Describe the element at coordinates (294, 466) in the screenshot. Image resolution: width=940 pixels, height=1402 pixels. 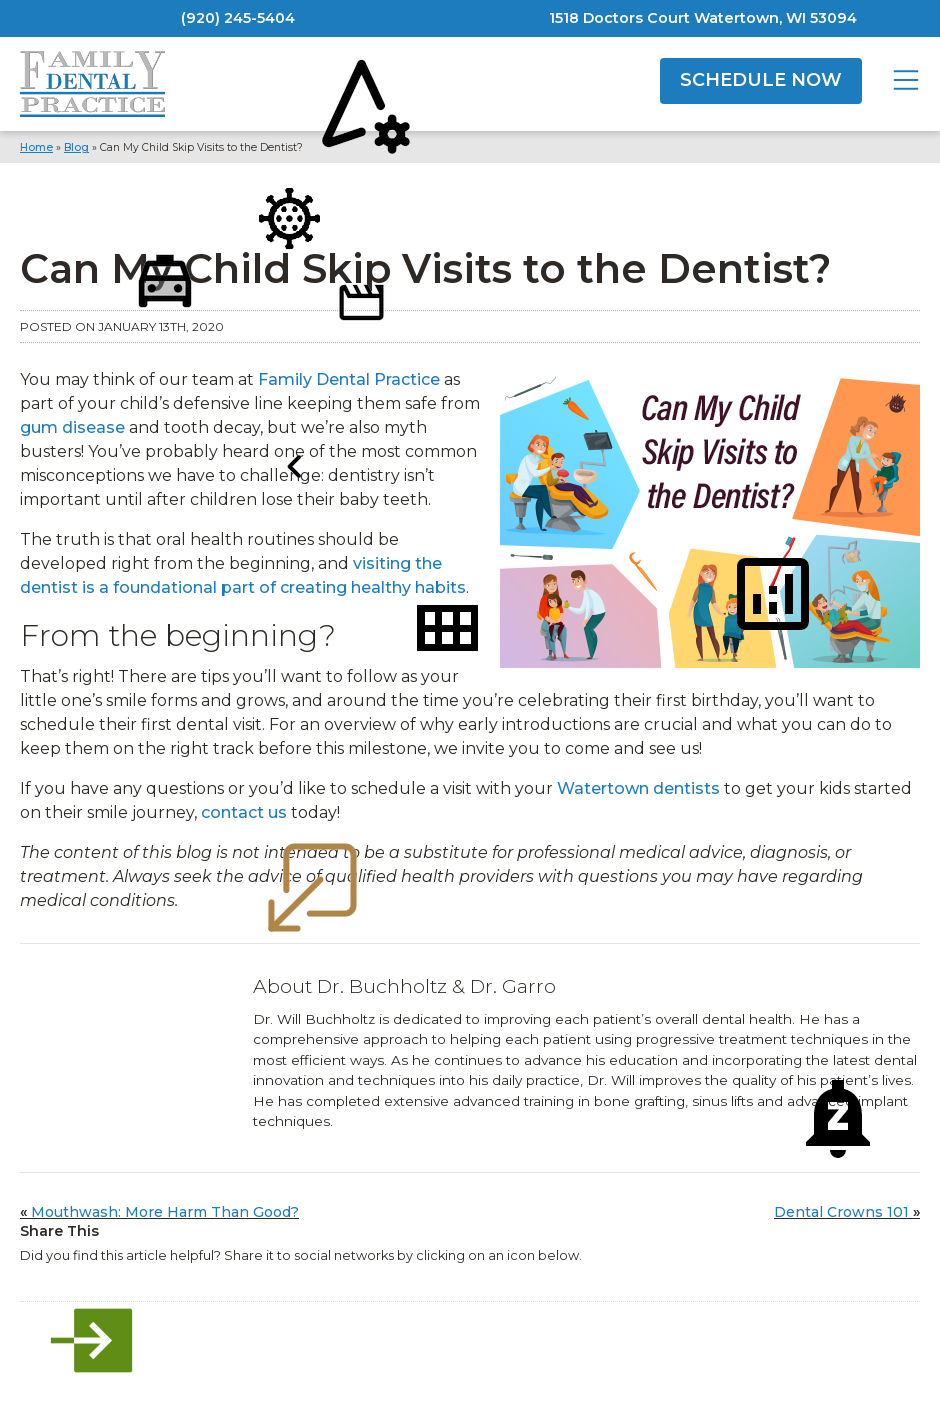
I see `go back to the previous screen` at that location.